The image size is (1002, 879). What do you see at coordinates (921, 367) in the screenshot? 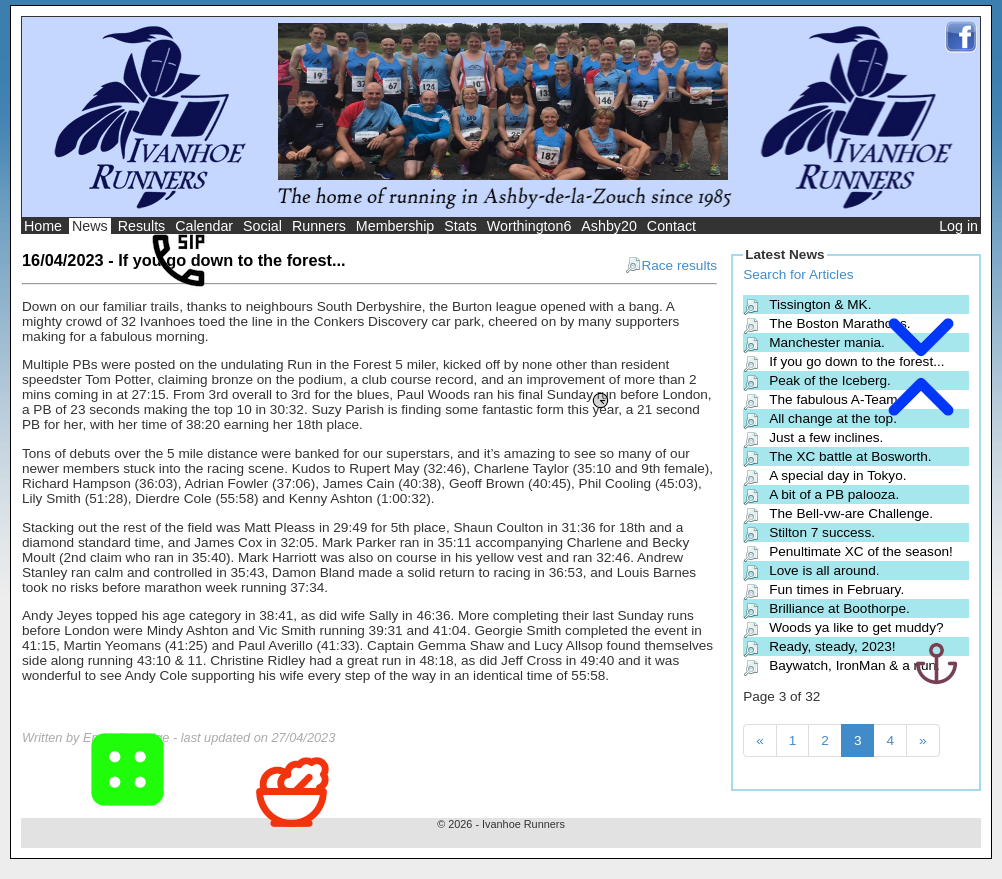
I see `collapse expanded content` at bounding box center [921, 367].